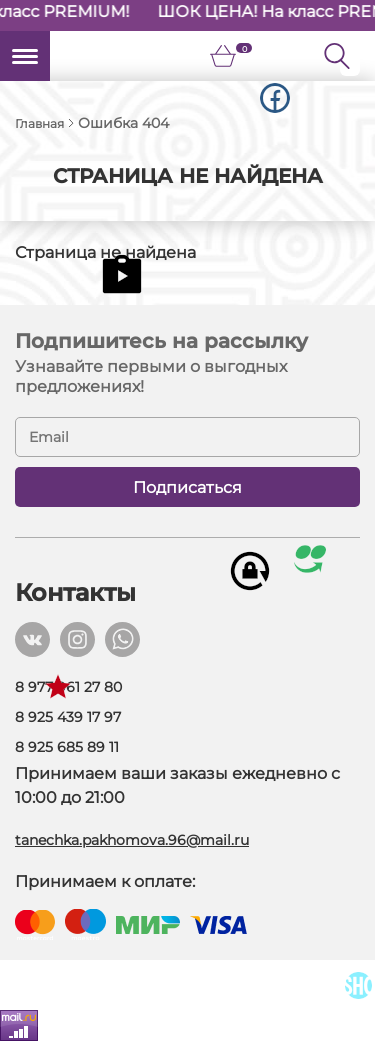 This screenshot has width=375, height=1048. What do you see at coordinates (310, 559) in the screenshot?
I see `open the iFood delivery app` at bounding box center [310, 559].